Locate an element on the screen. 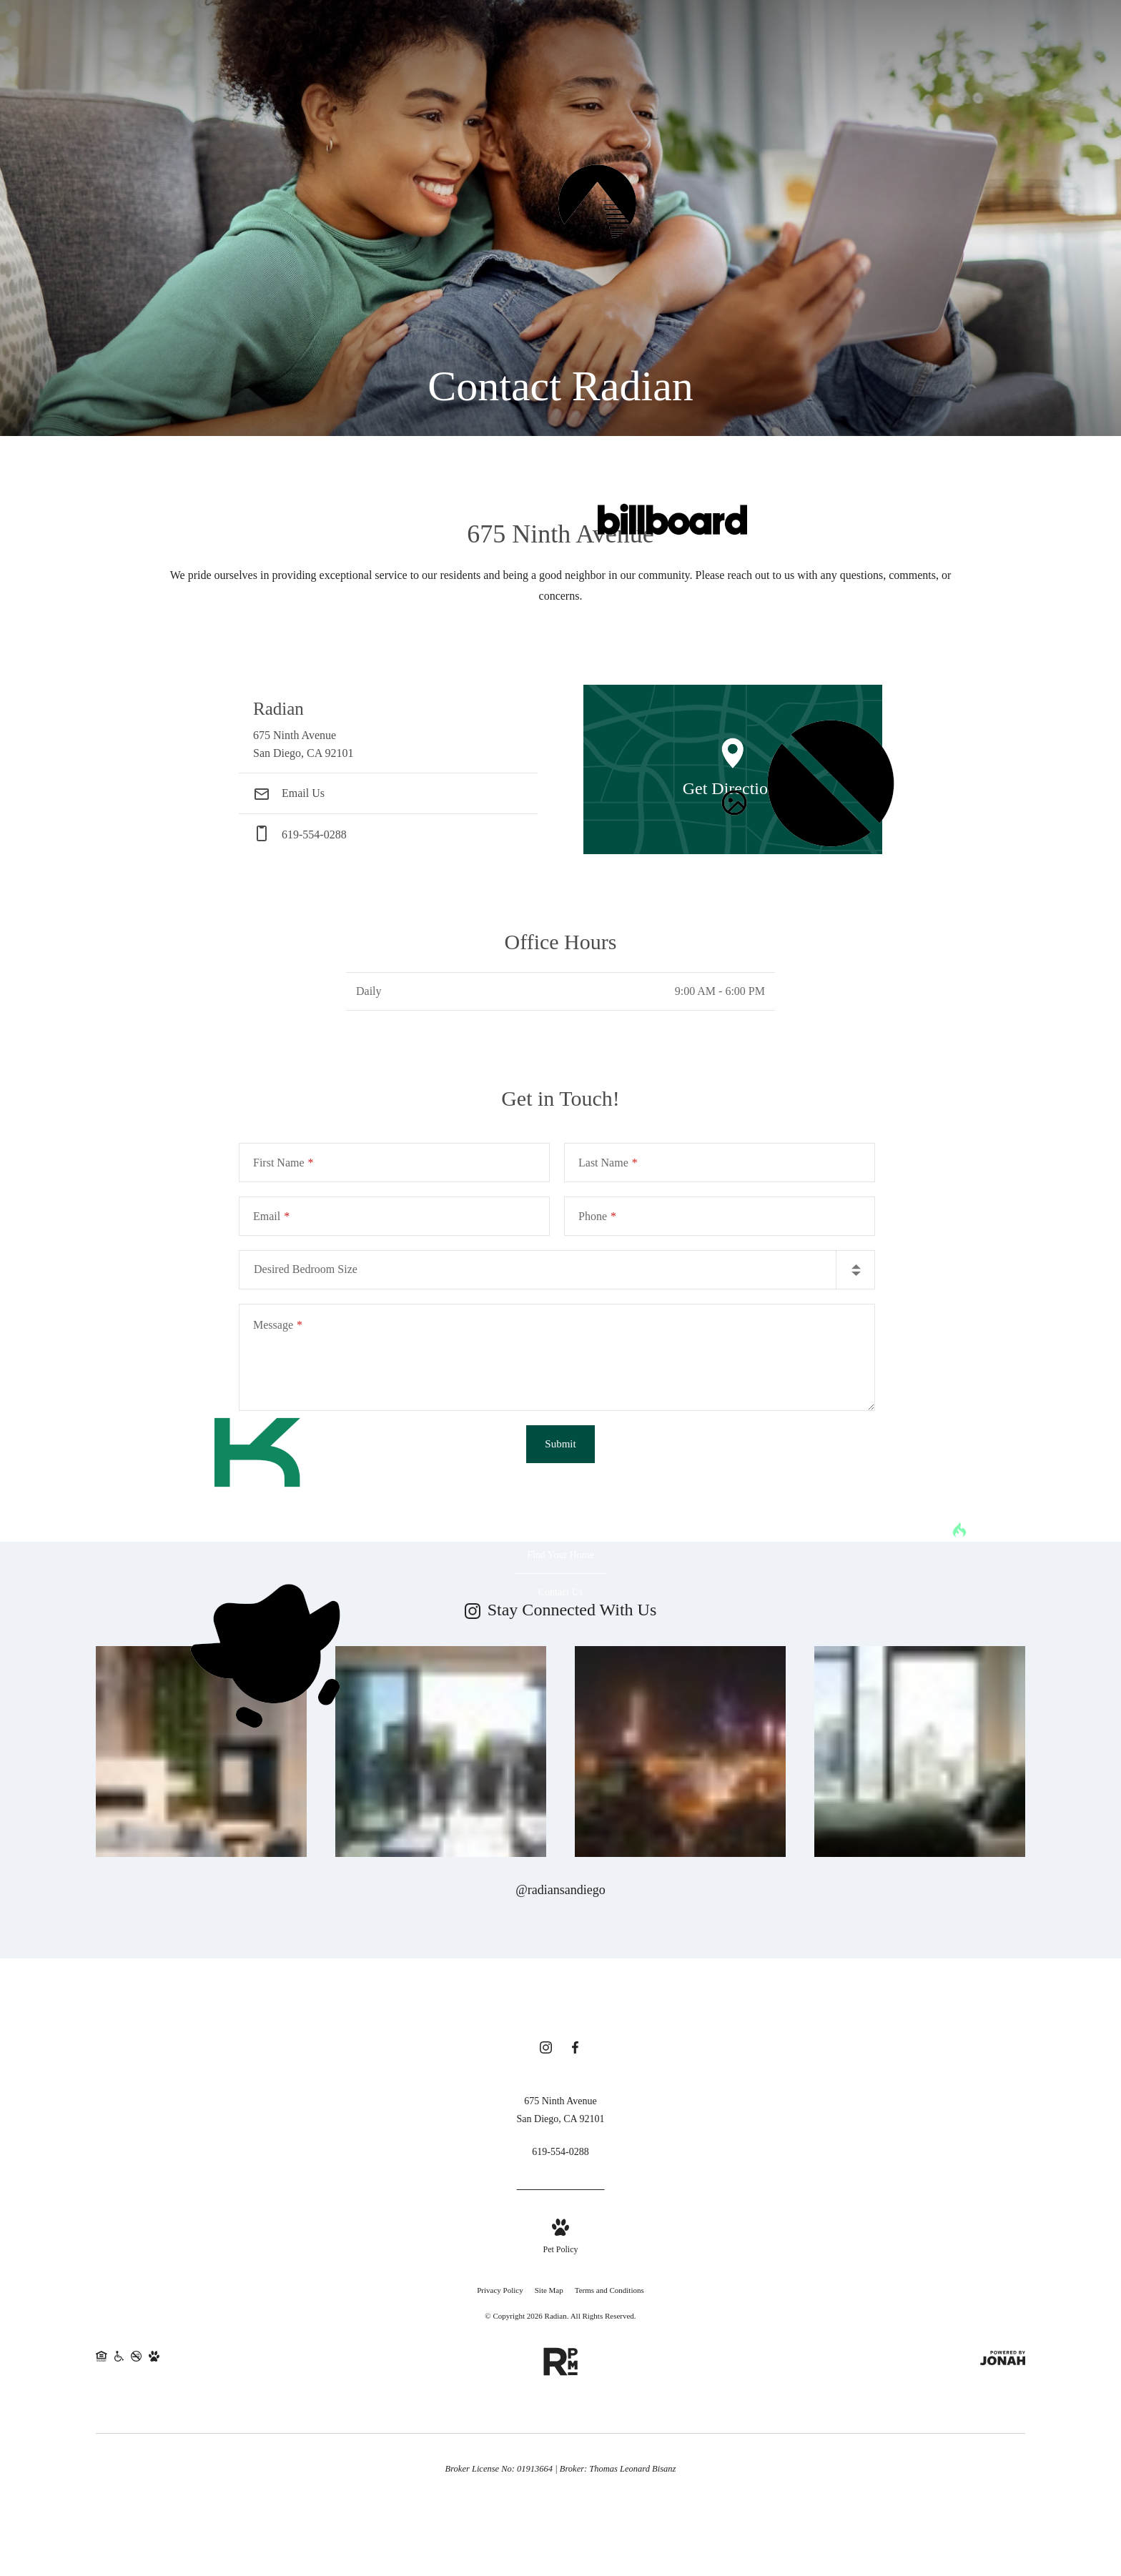 The image size is (1121, 2576). keenetic brand logo is located at coordinates (257, 1452).